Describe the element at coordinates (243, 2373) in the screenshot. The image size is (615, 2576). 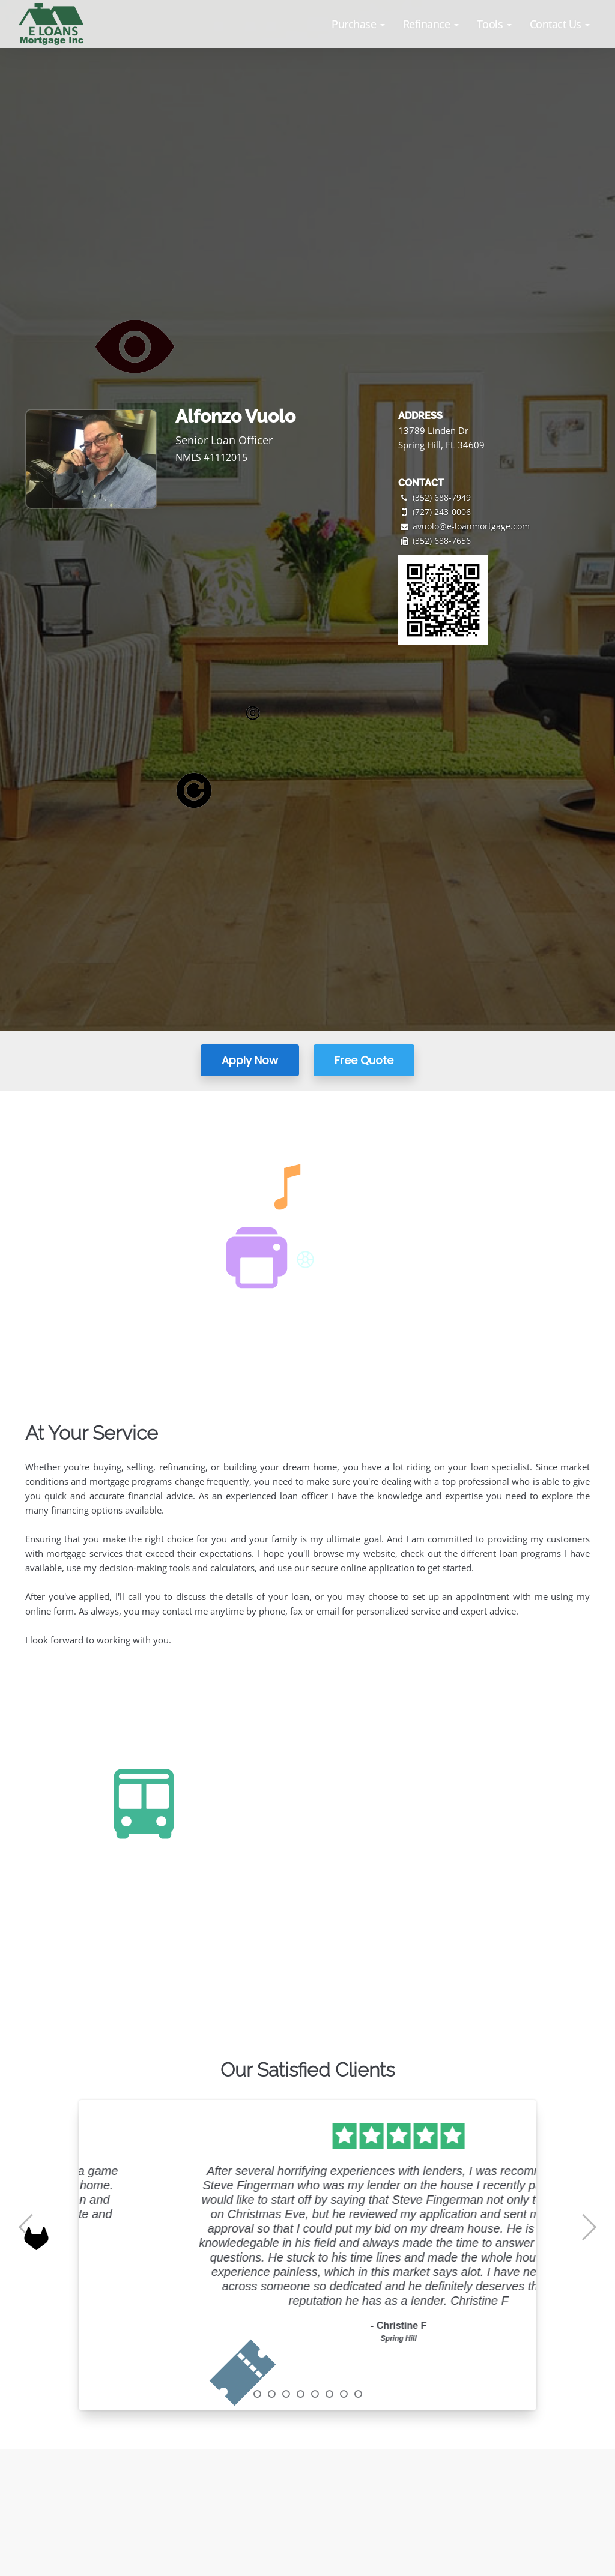
I see `view your tickets or passes` at that location.